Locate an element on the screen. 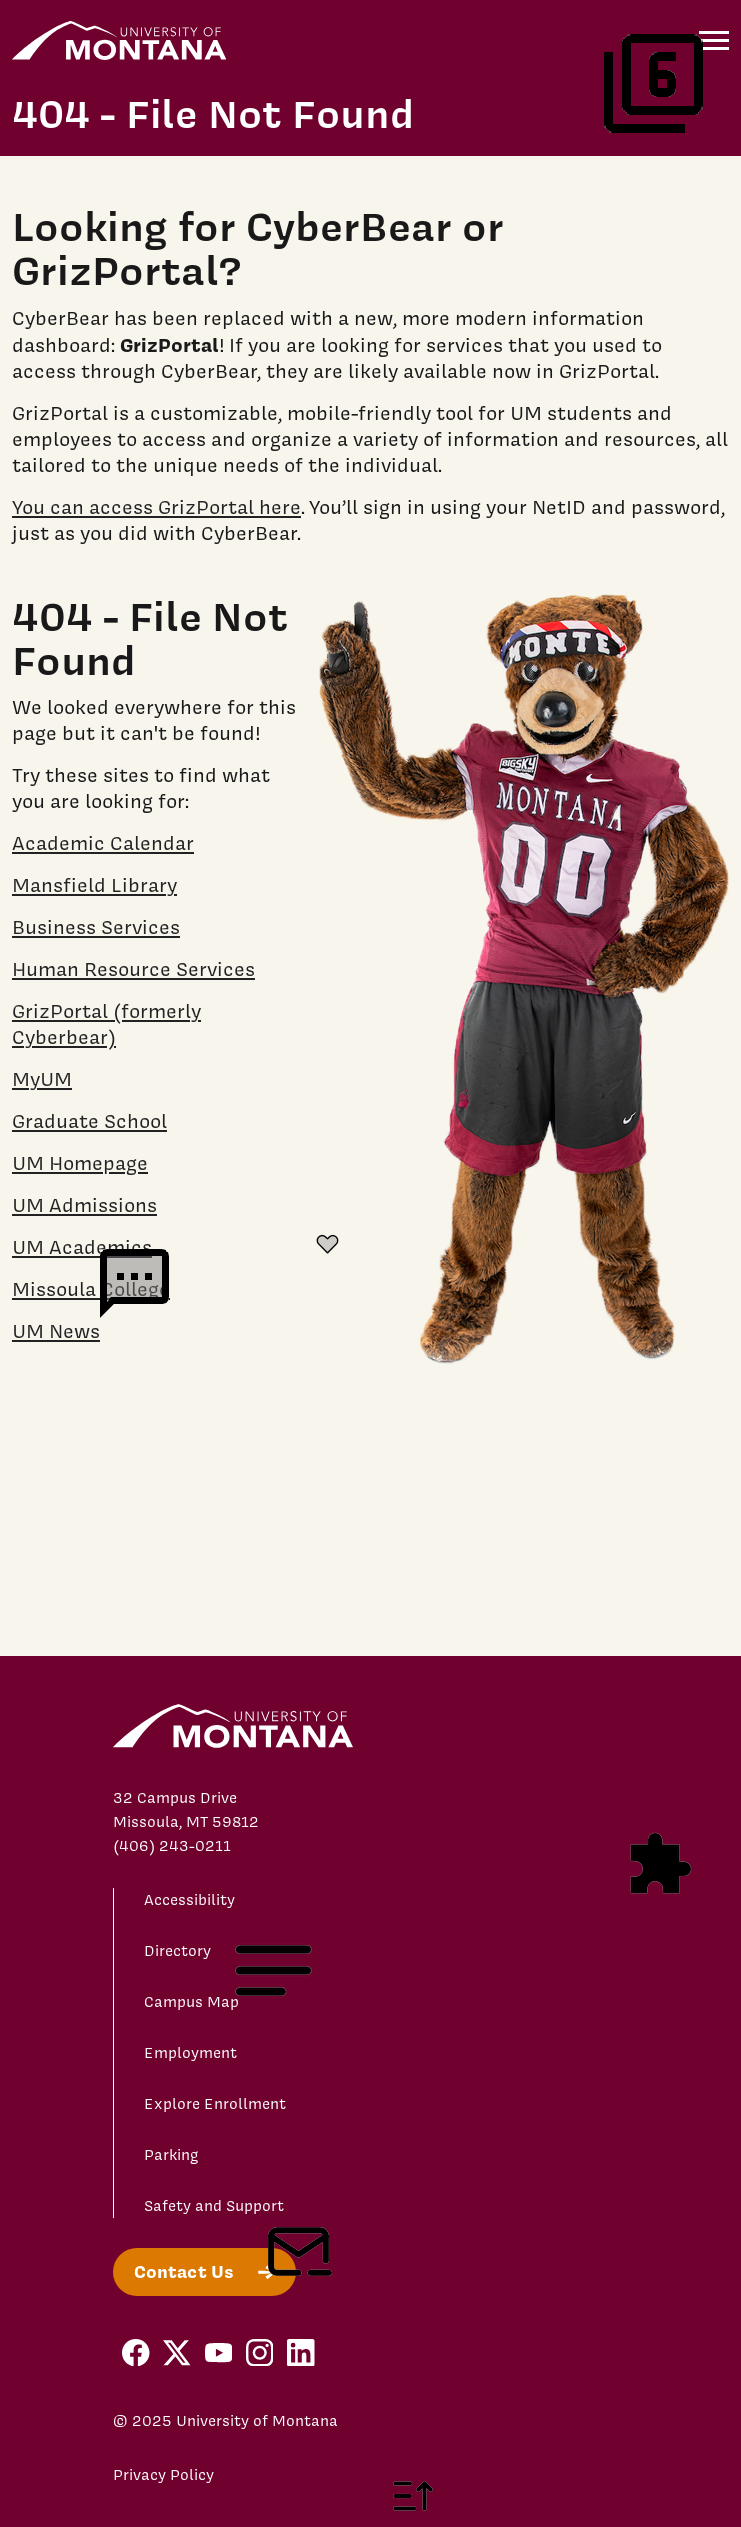  view or edit notes is located at coordinates (273, 1970).